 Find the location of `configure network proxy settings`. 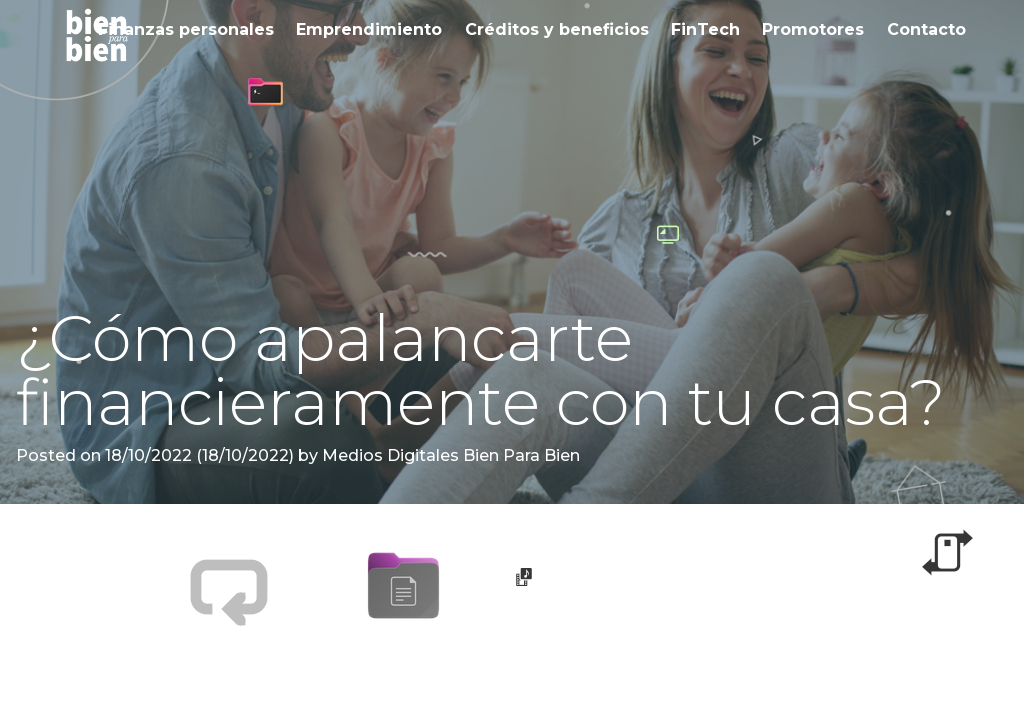

configure network proxy settings is located at coordinates (947, 552).